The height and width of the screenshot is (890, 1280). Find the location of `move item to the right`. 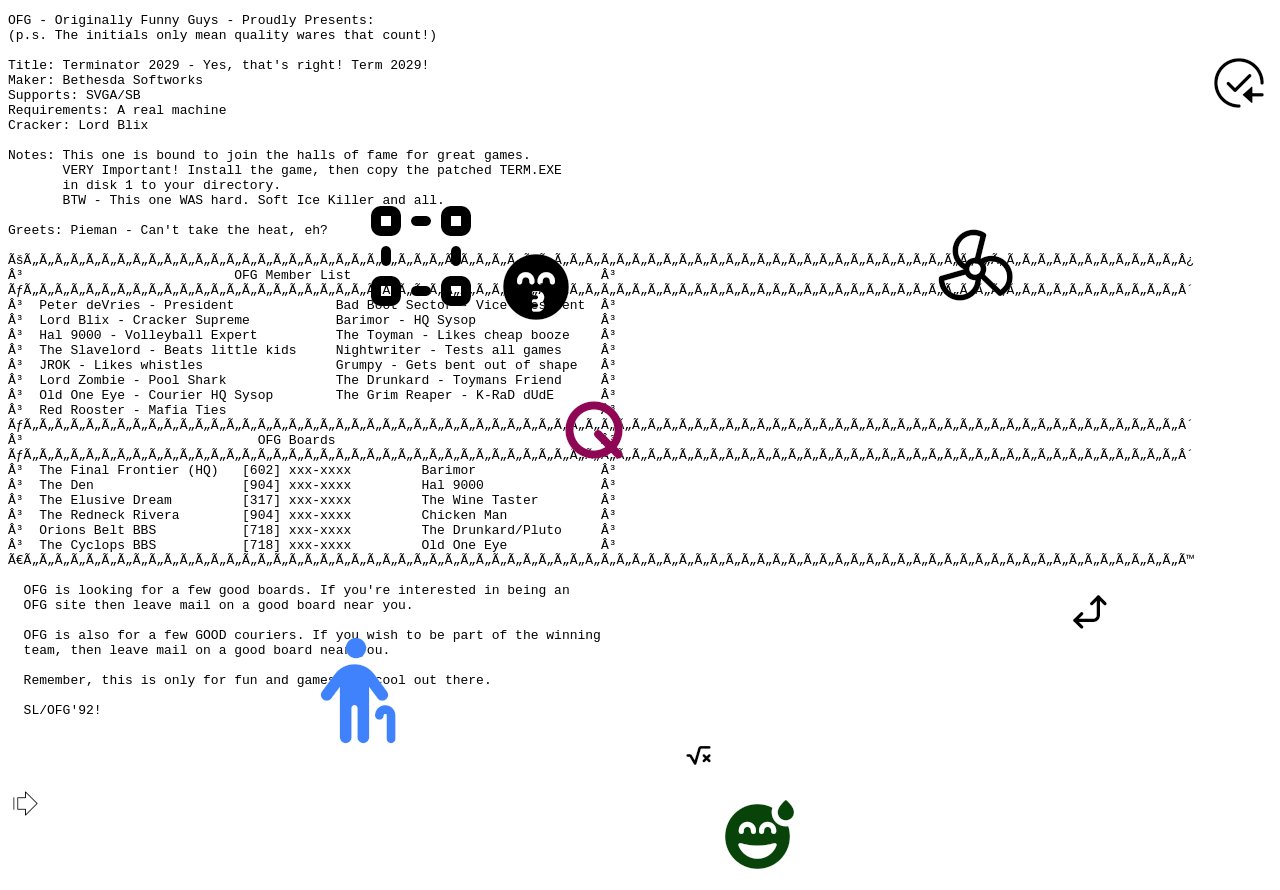

move item to the right is located at coordinates (24, 803).